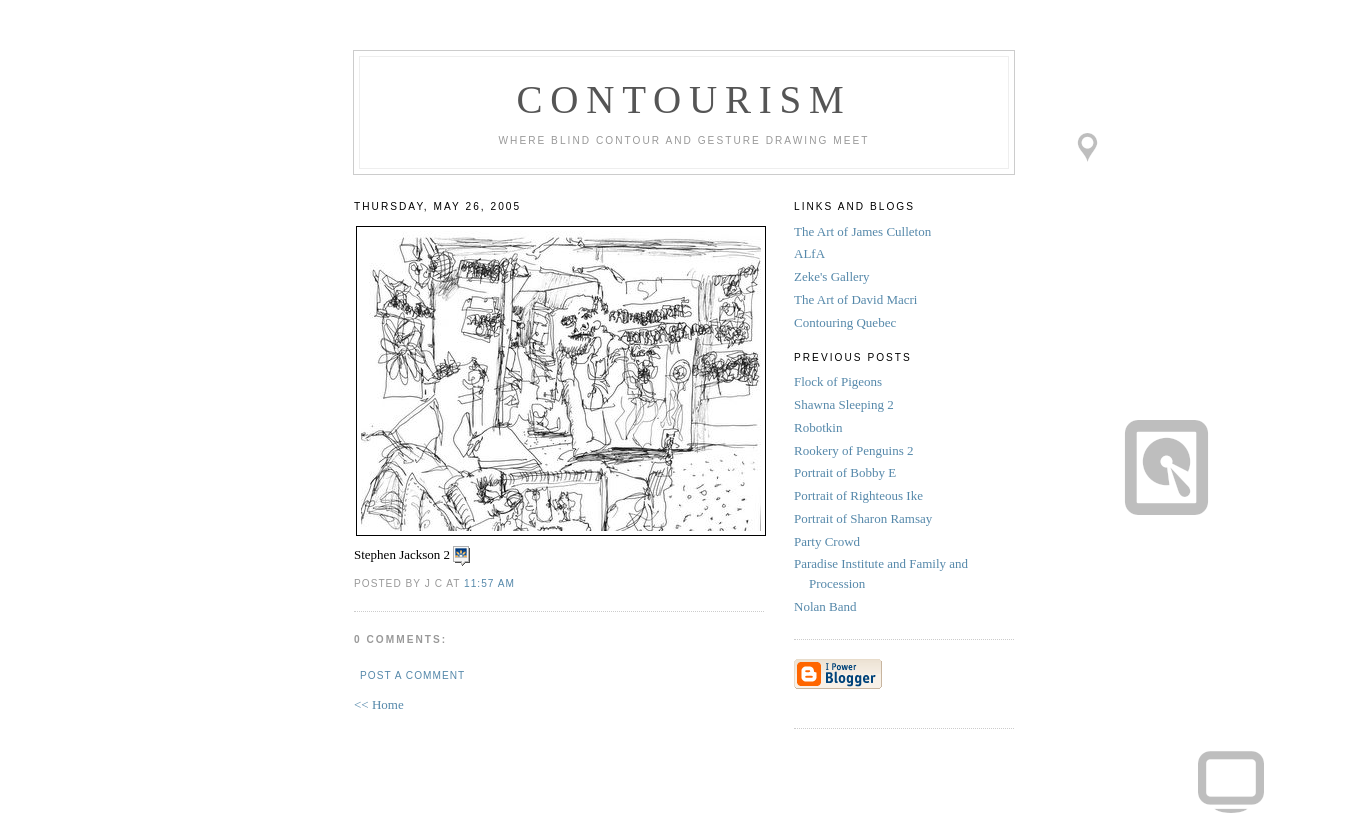  Describe the element at coordinates (1231, 780) in the screenshot. I see `display or monitor settings` at that location.